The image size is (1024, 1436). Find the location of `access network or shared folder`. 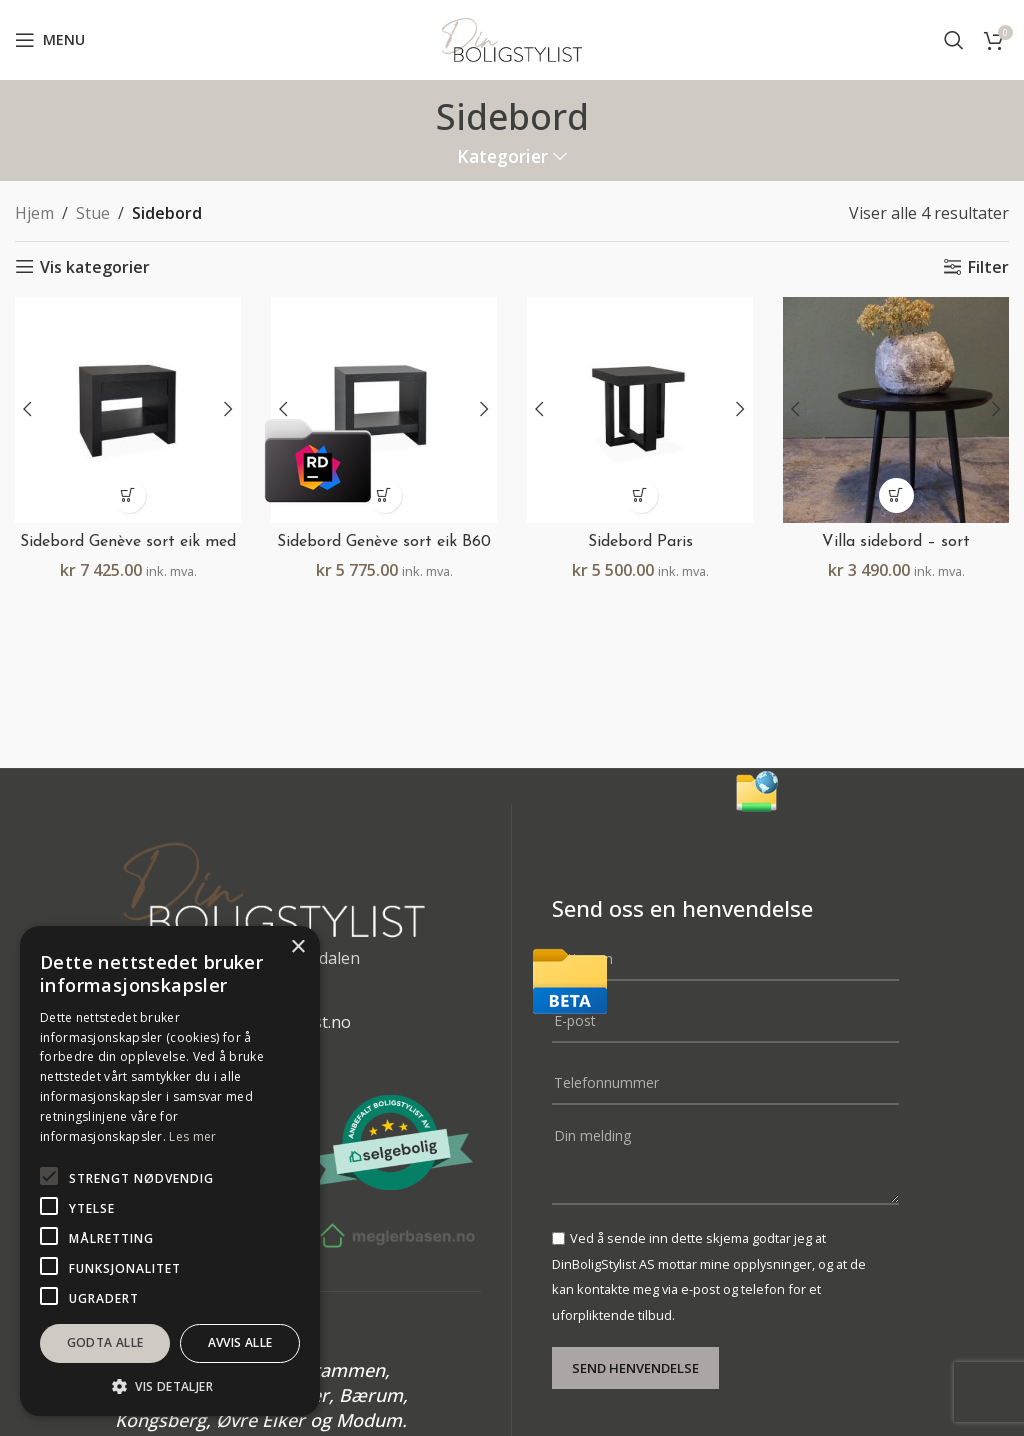

access network or shared folder is located at coordinates (756, 791).